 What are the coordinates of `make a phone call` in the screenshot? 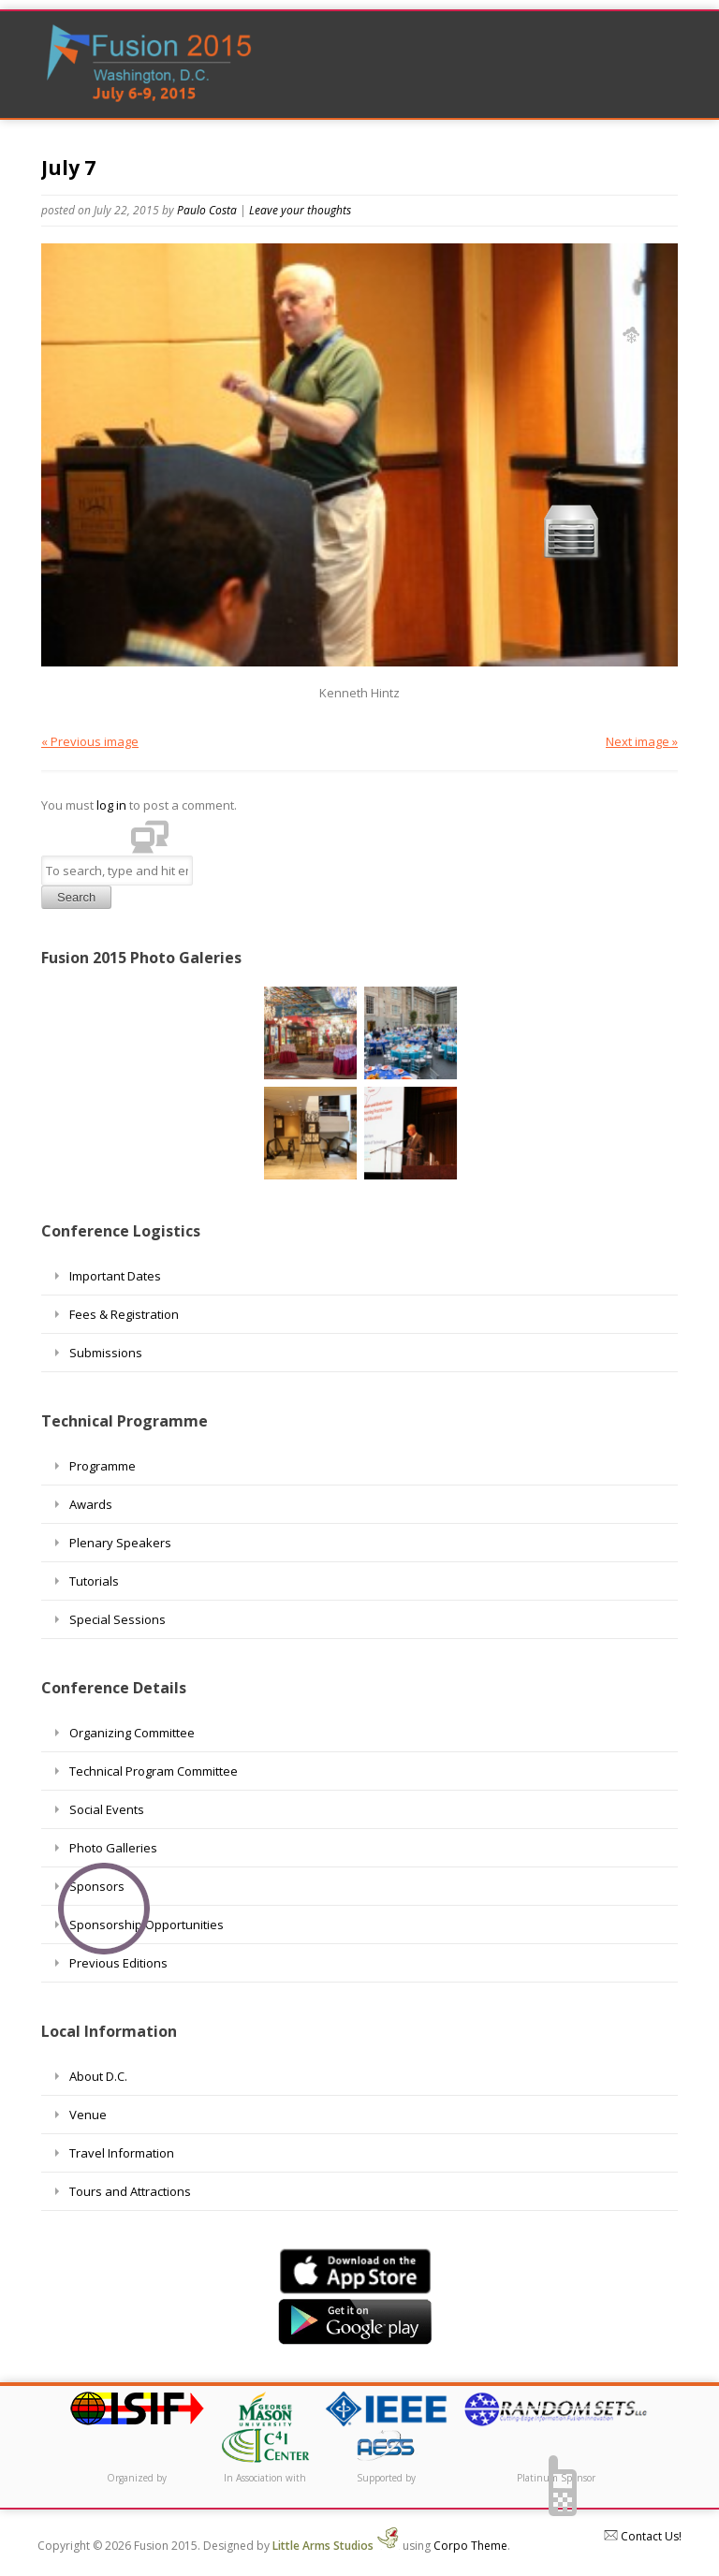 It's located at (563, 2488).